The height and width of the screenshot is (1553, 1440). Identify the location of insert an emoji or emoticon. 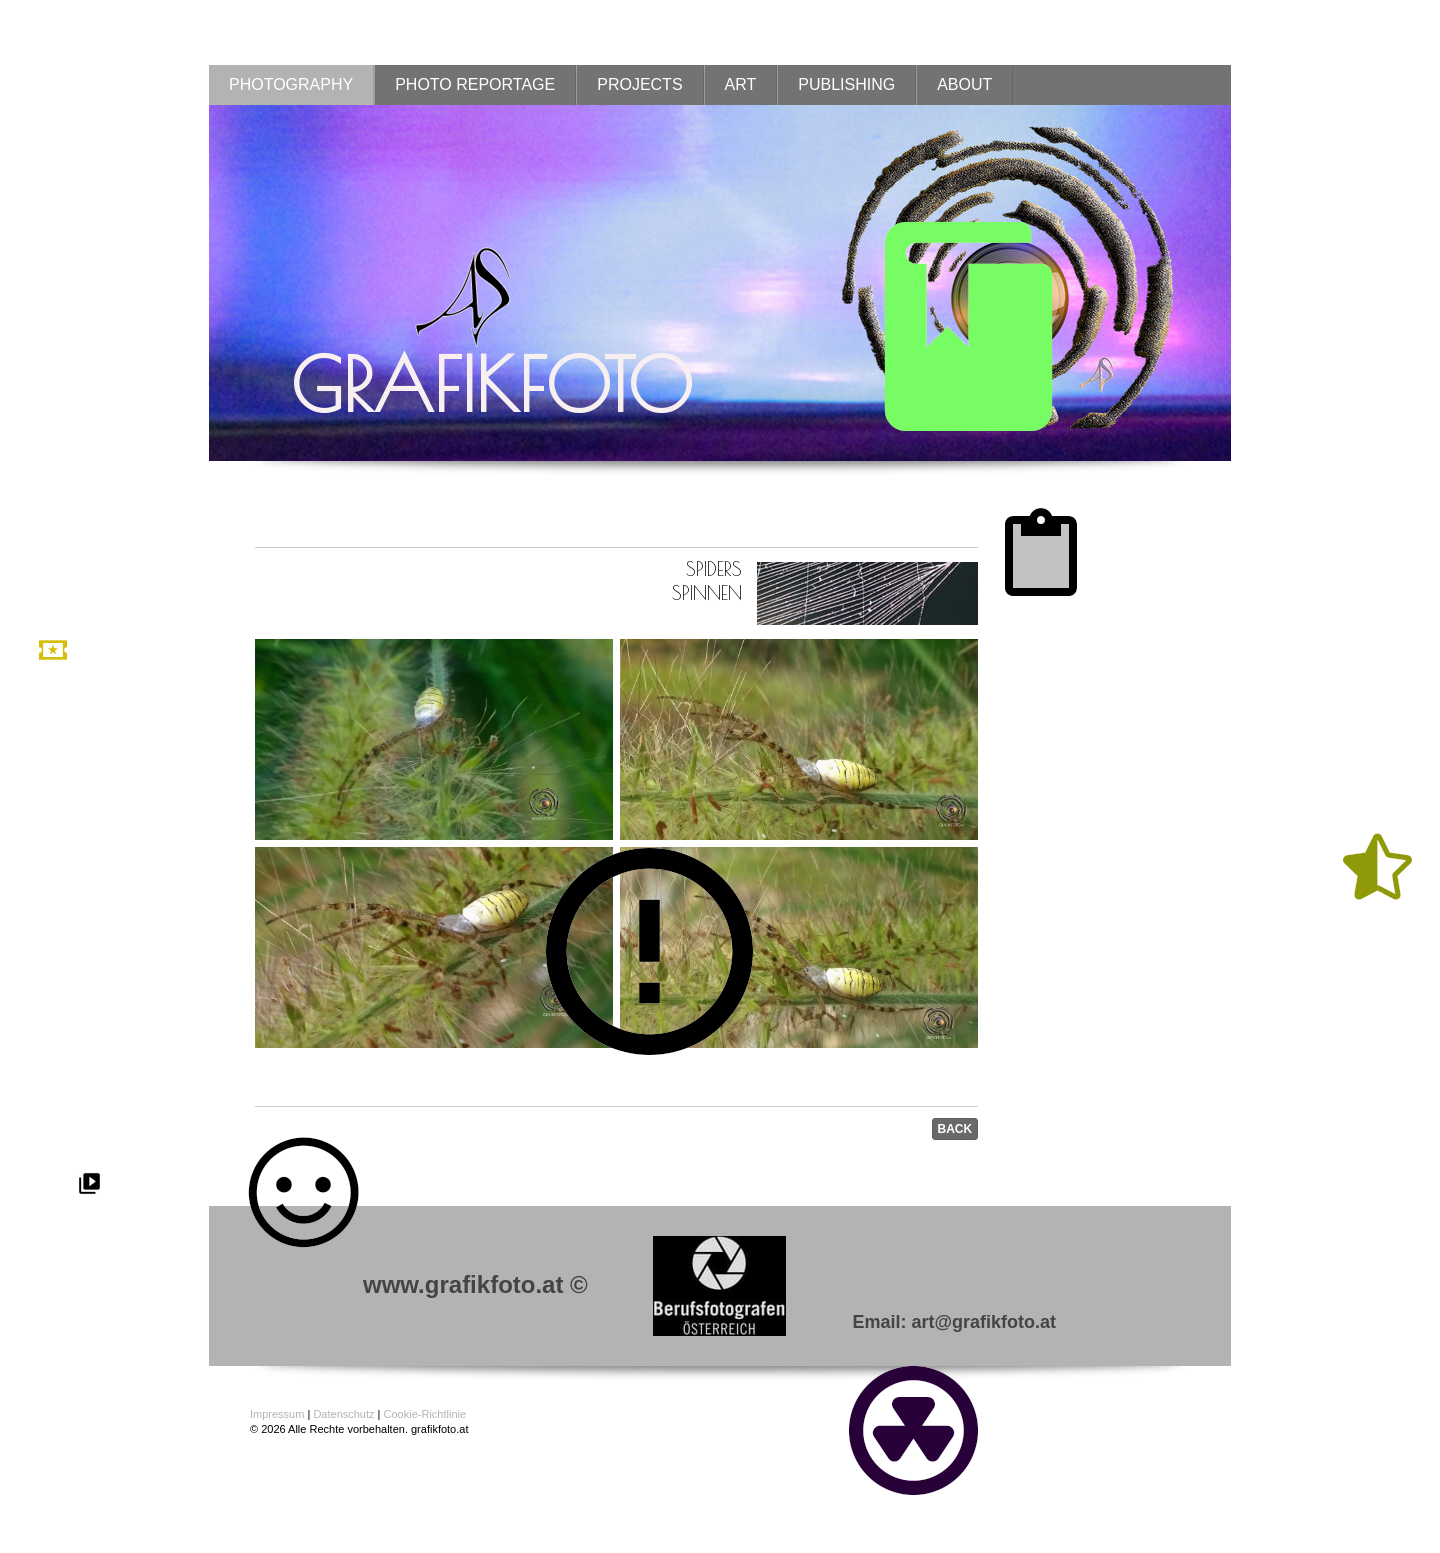
(303, 1192).